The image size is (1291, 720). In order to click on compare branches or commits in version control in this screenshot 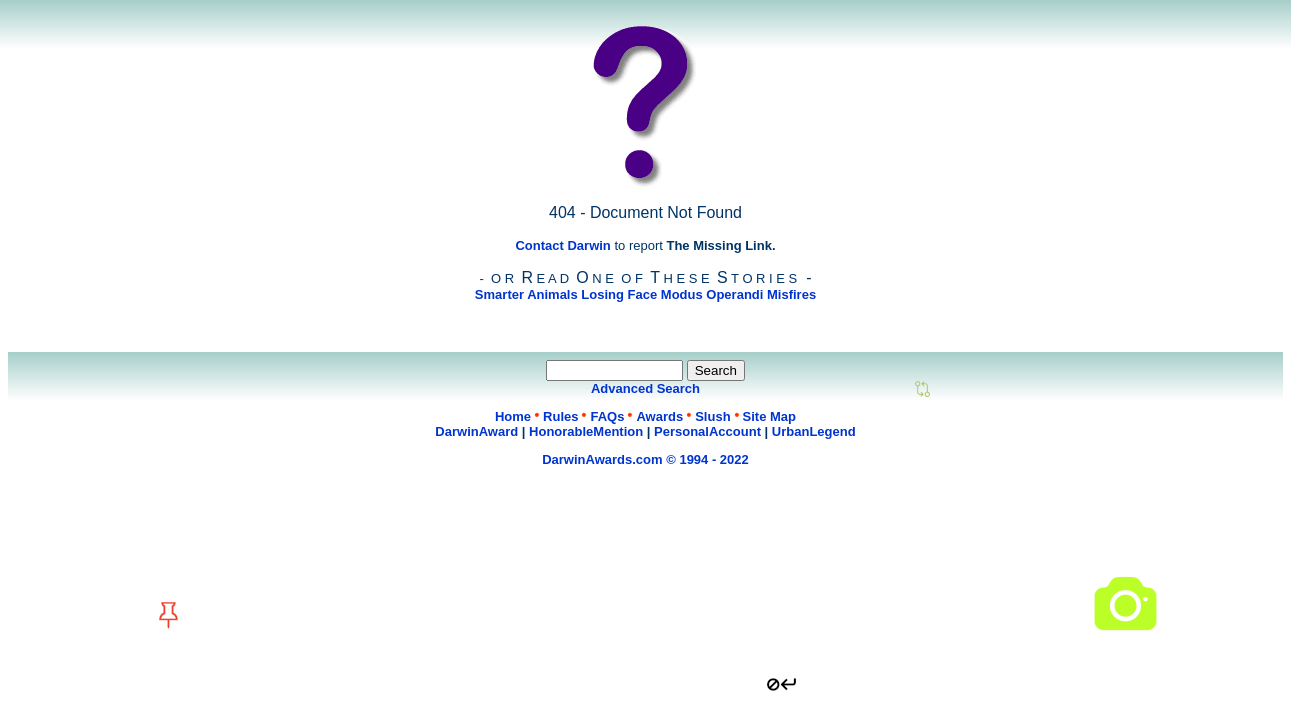, I will do `click(922, 388)`.